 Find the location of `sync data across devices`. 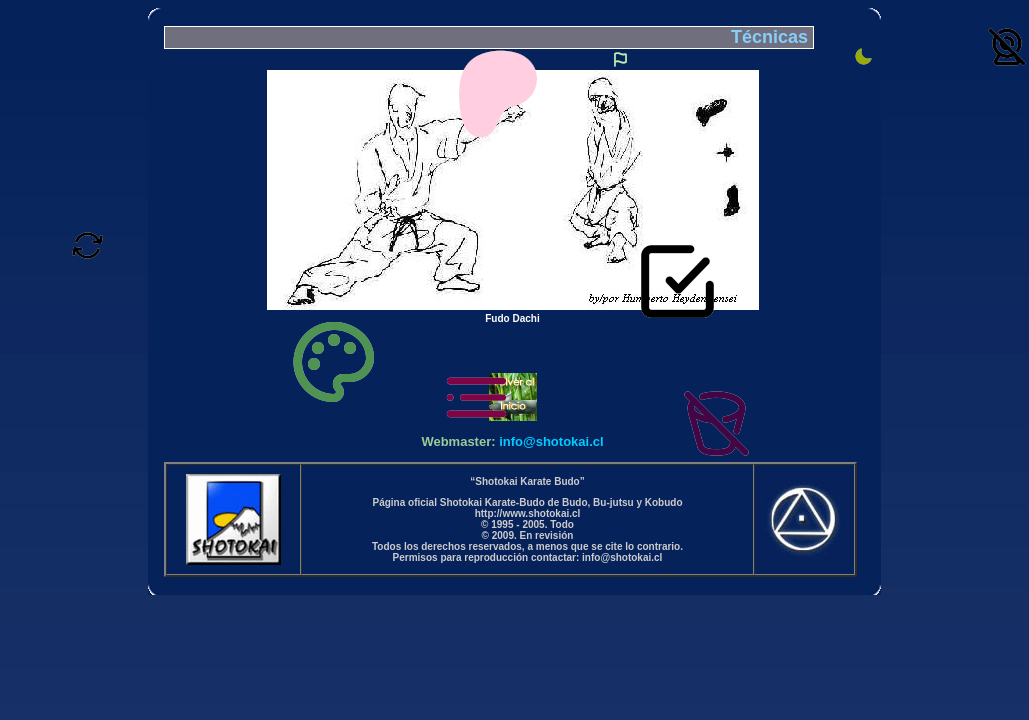

sync data across devices is located at coordinates (87, 245).